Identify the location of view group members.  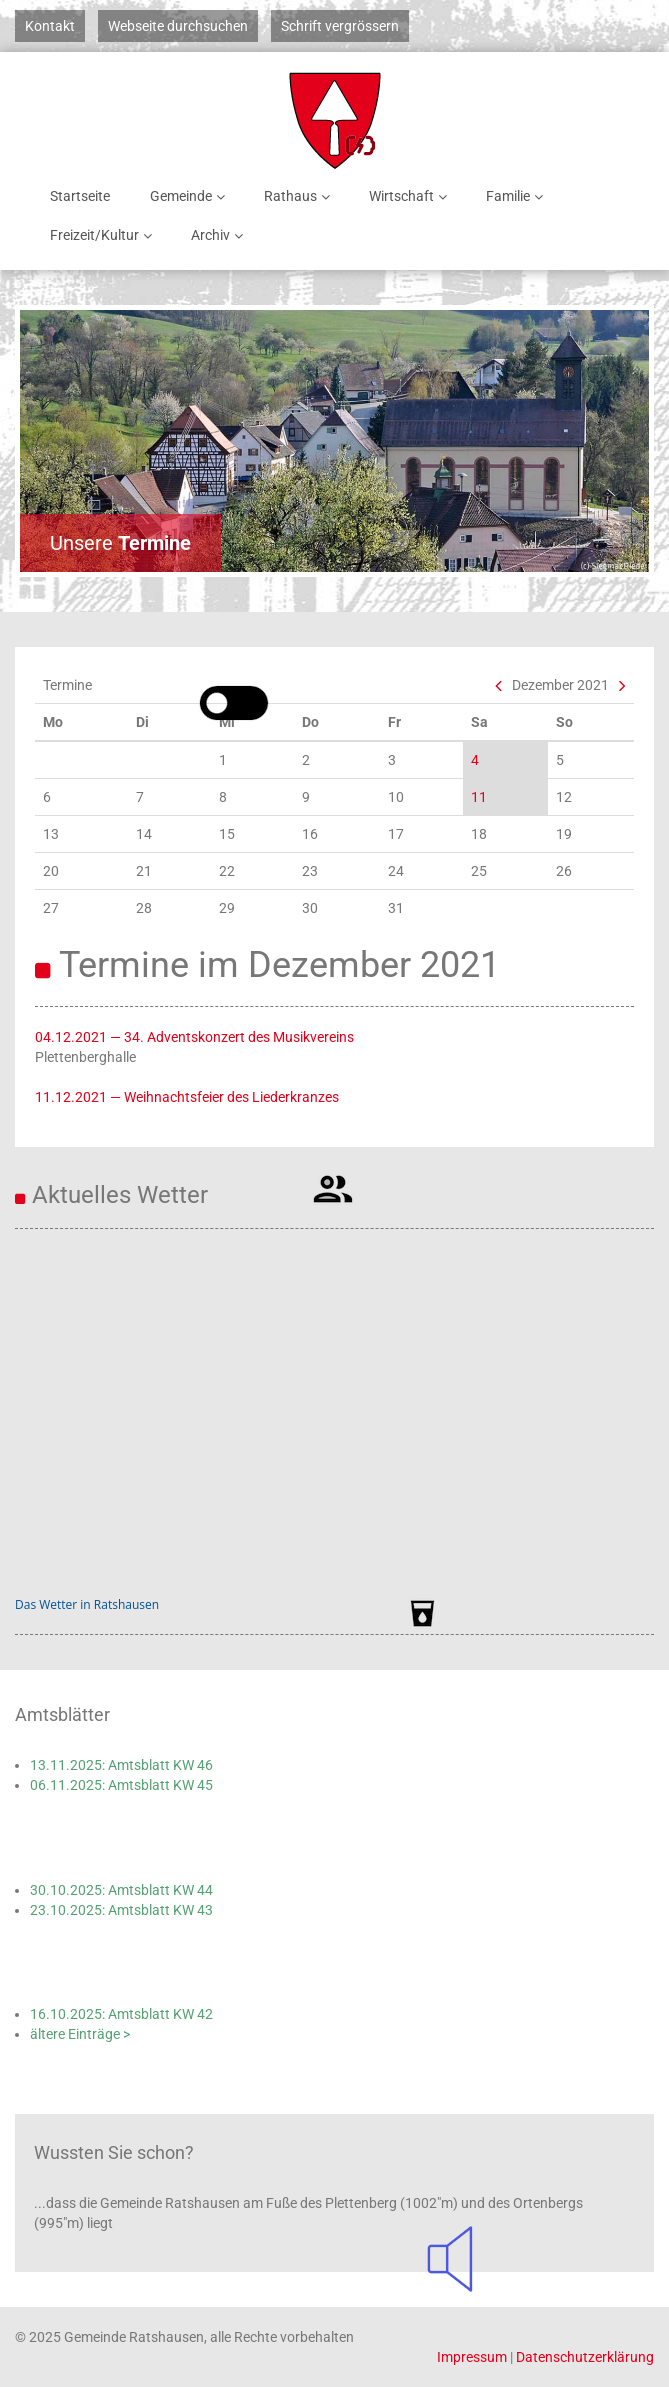
(333, 1189).